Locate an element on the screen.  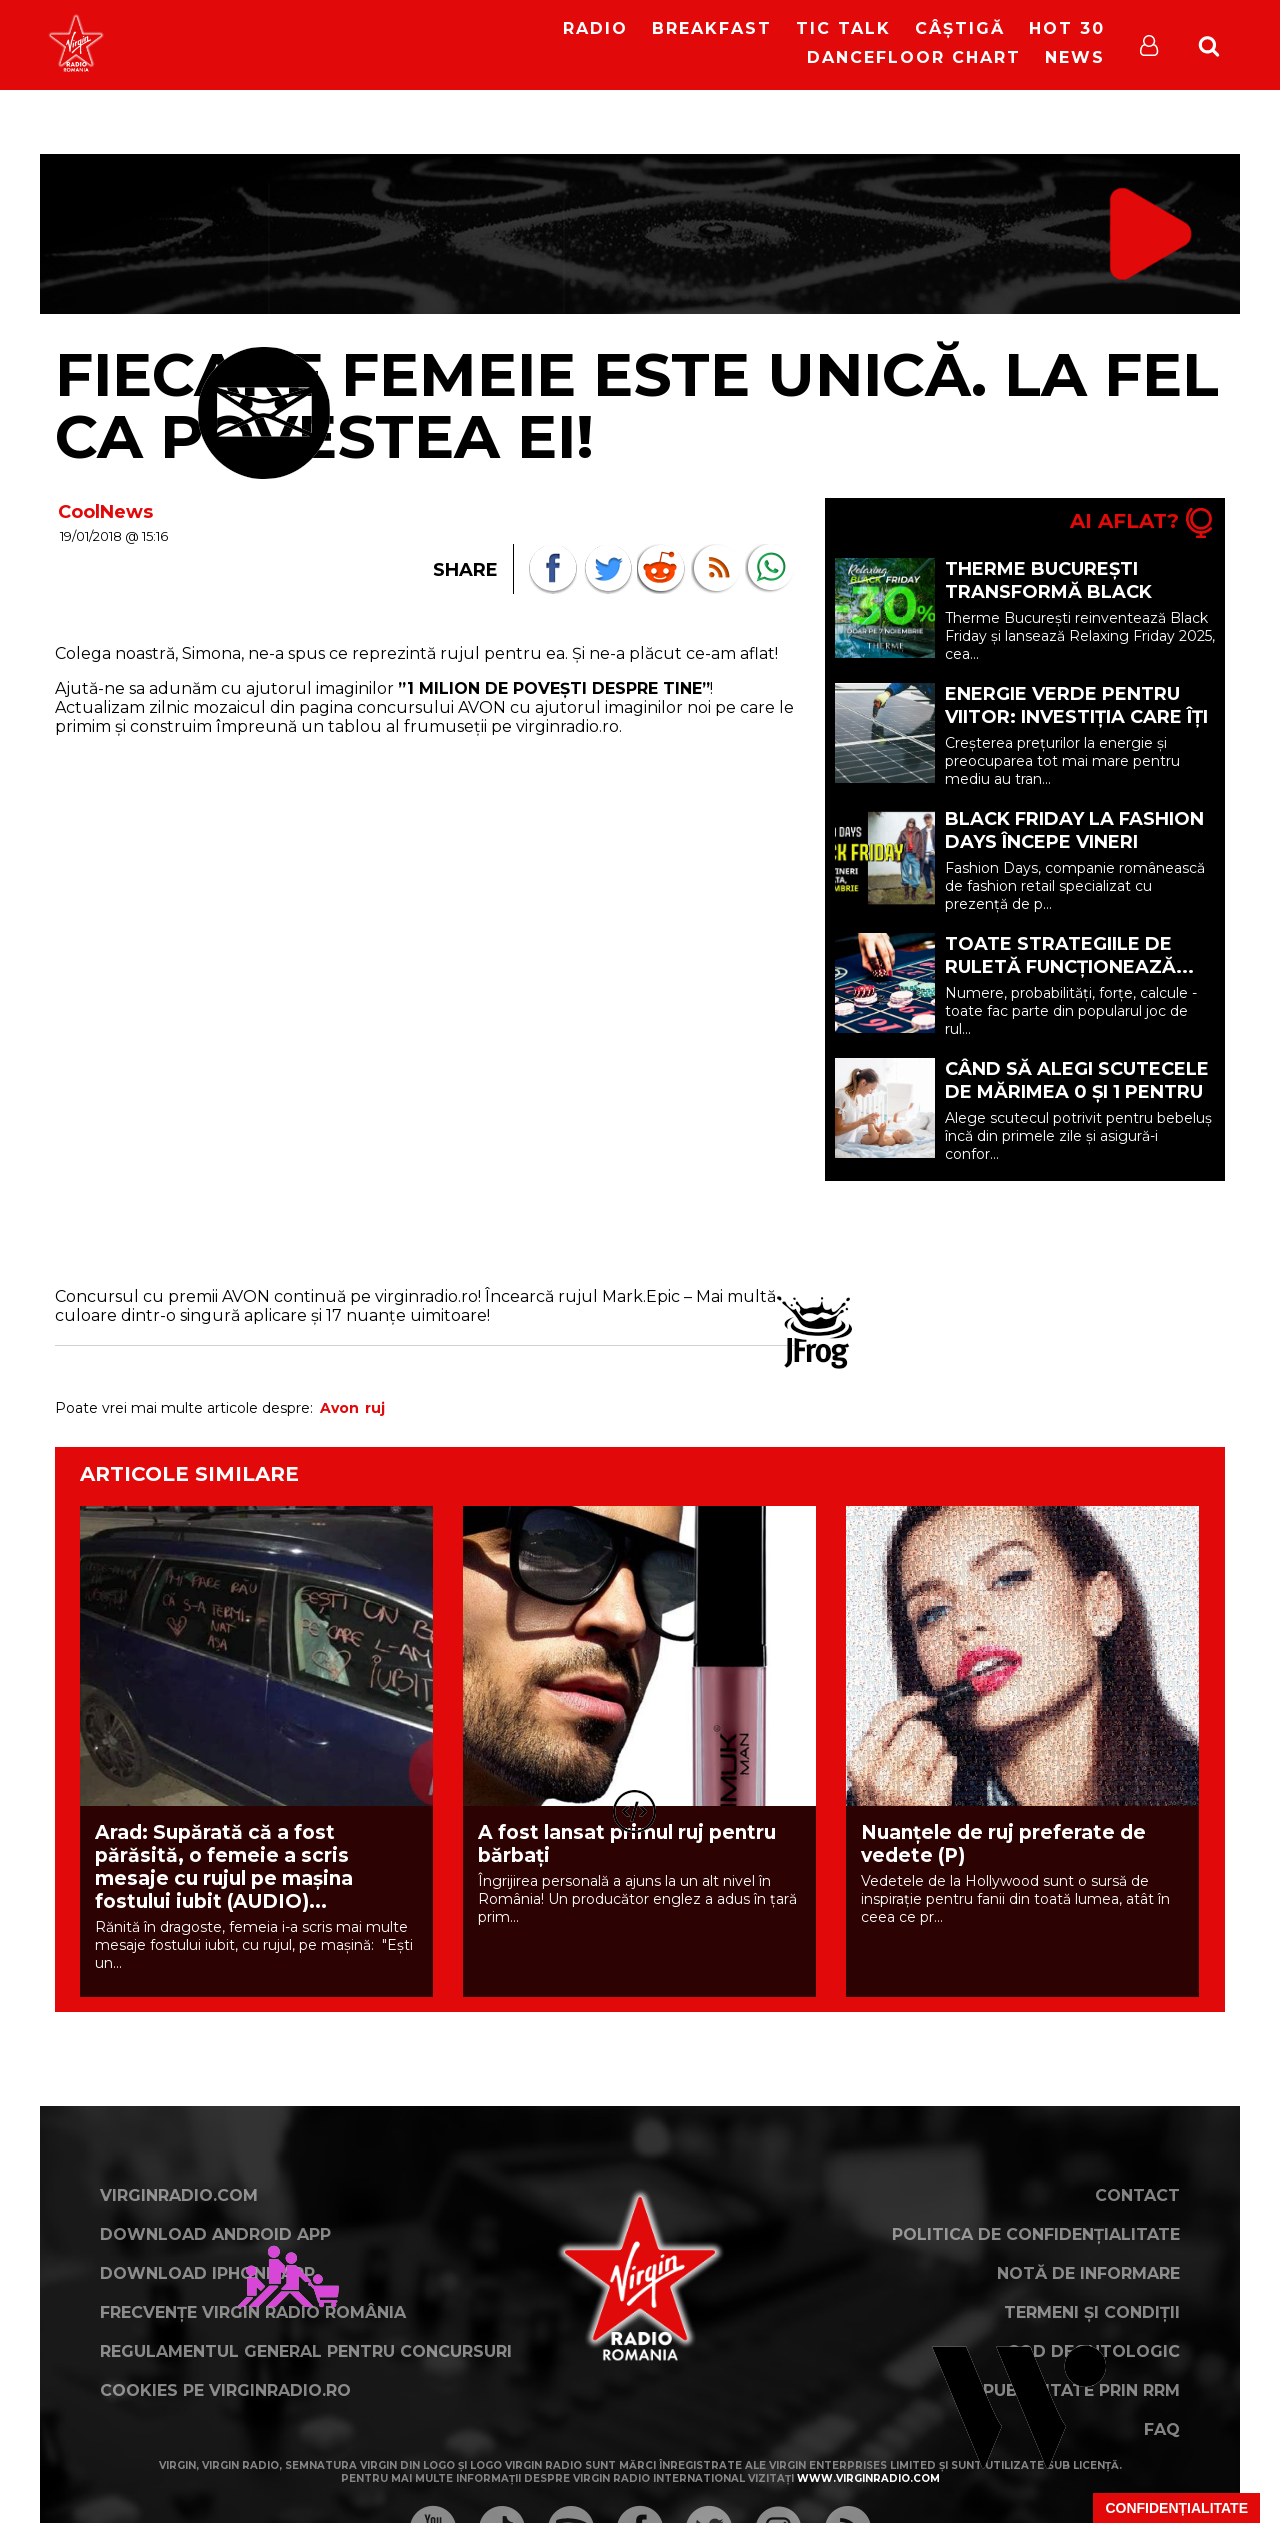
open invoice ninja app is located at coordinates (264, 413).